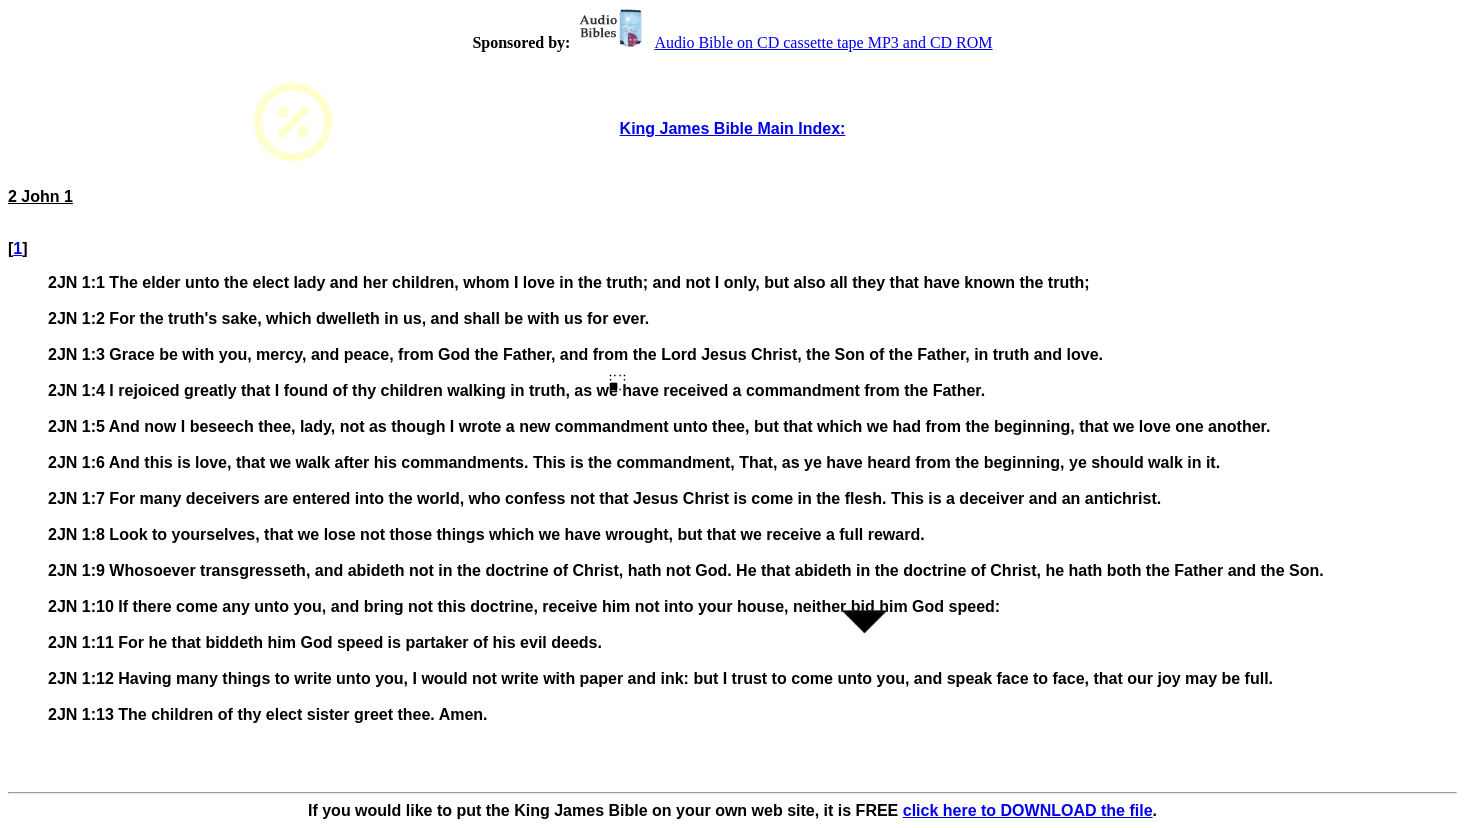 Image resolution: width=1465 pixels, height=828 pixels. I want to click on align content to bottom-left corner, so click(617, 382).